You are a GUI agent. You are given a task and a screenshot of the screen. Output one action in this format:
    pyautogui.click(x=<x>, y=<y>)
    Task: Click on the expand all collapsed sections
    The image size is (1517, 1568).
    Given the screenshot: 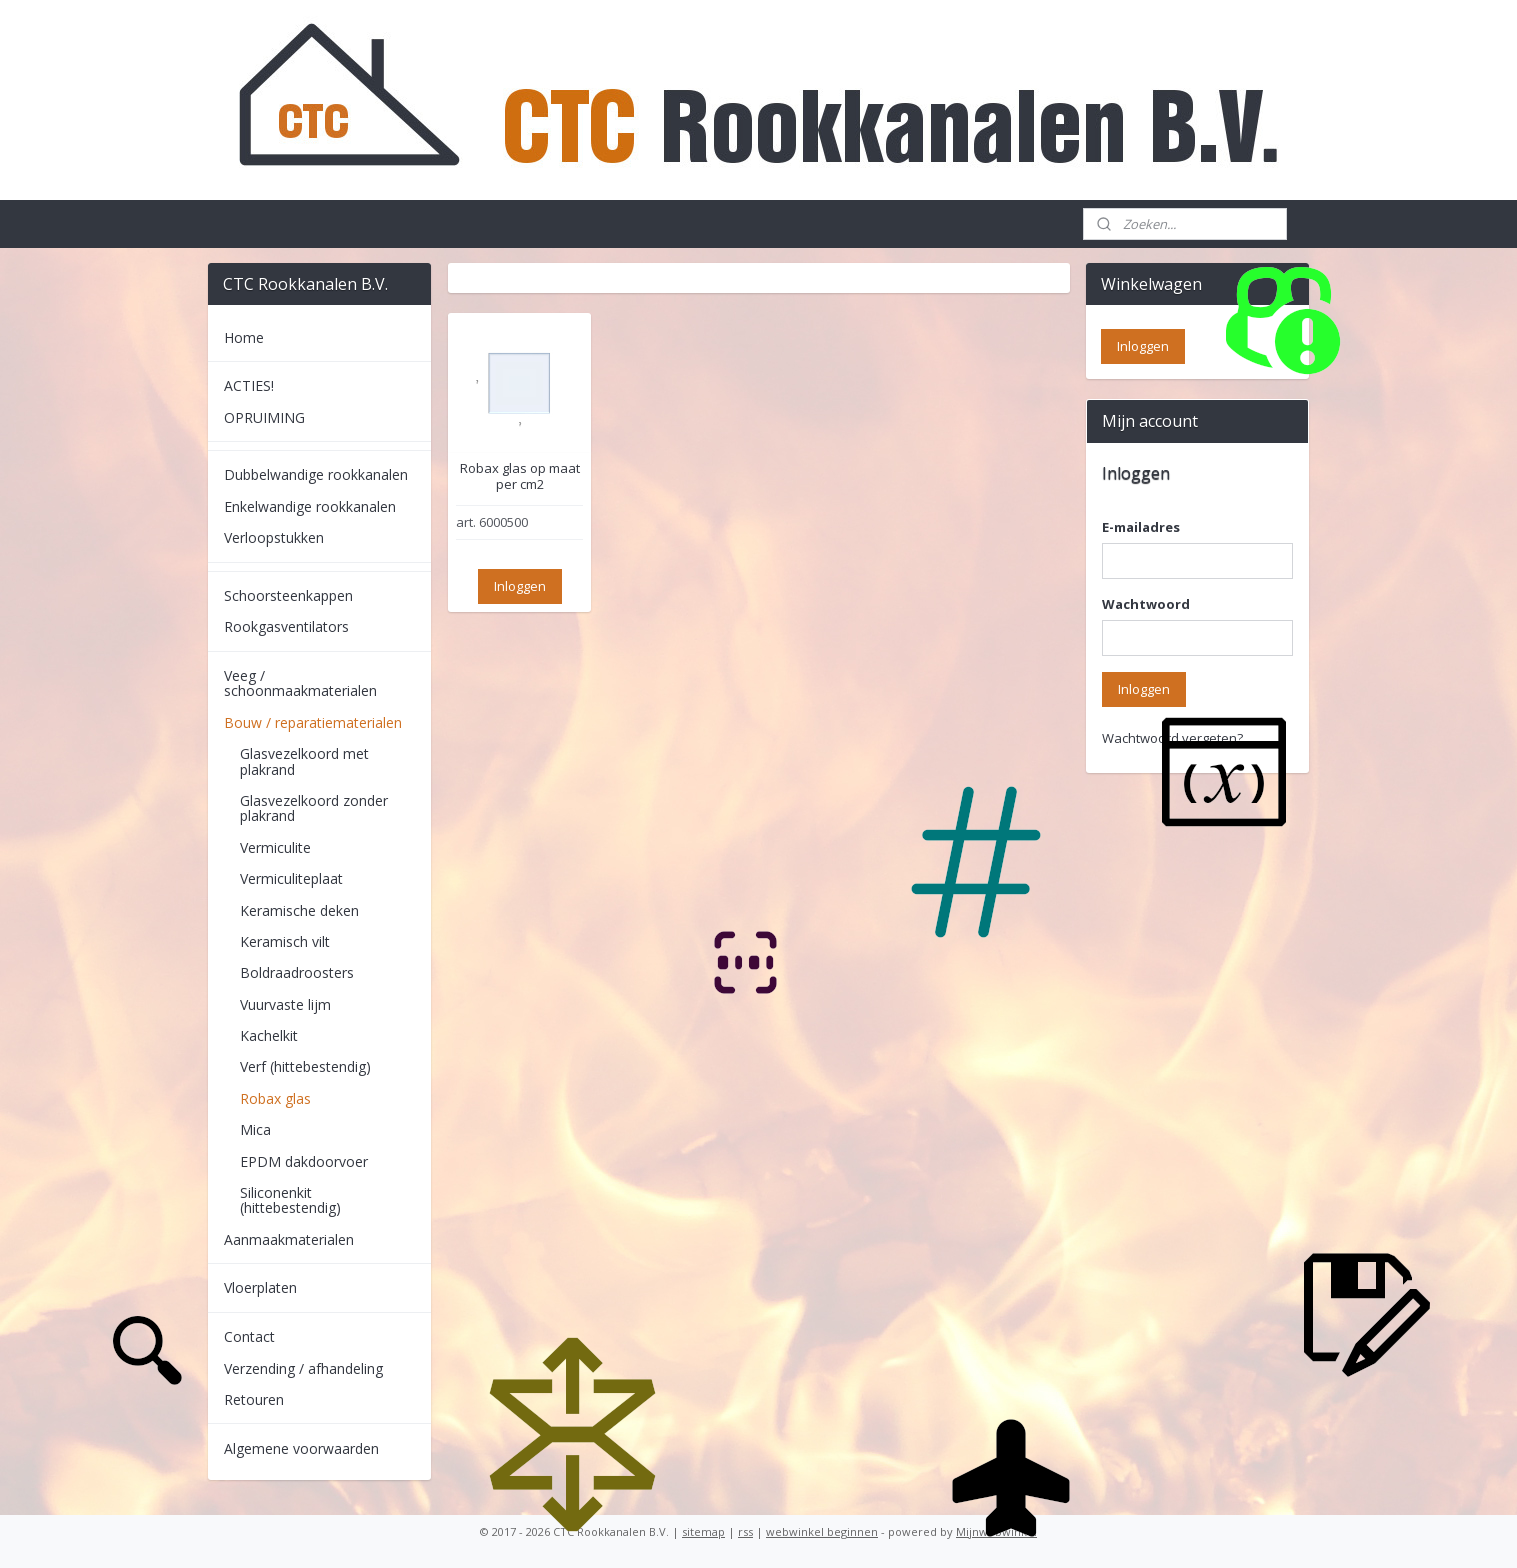 What is the action you would take?
    pyautogui.click(x=572, y=1434)
    